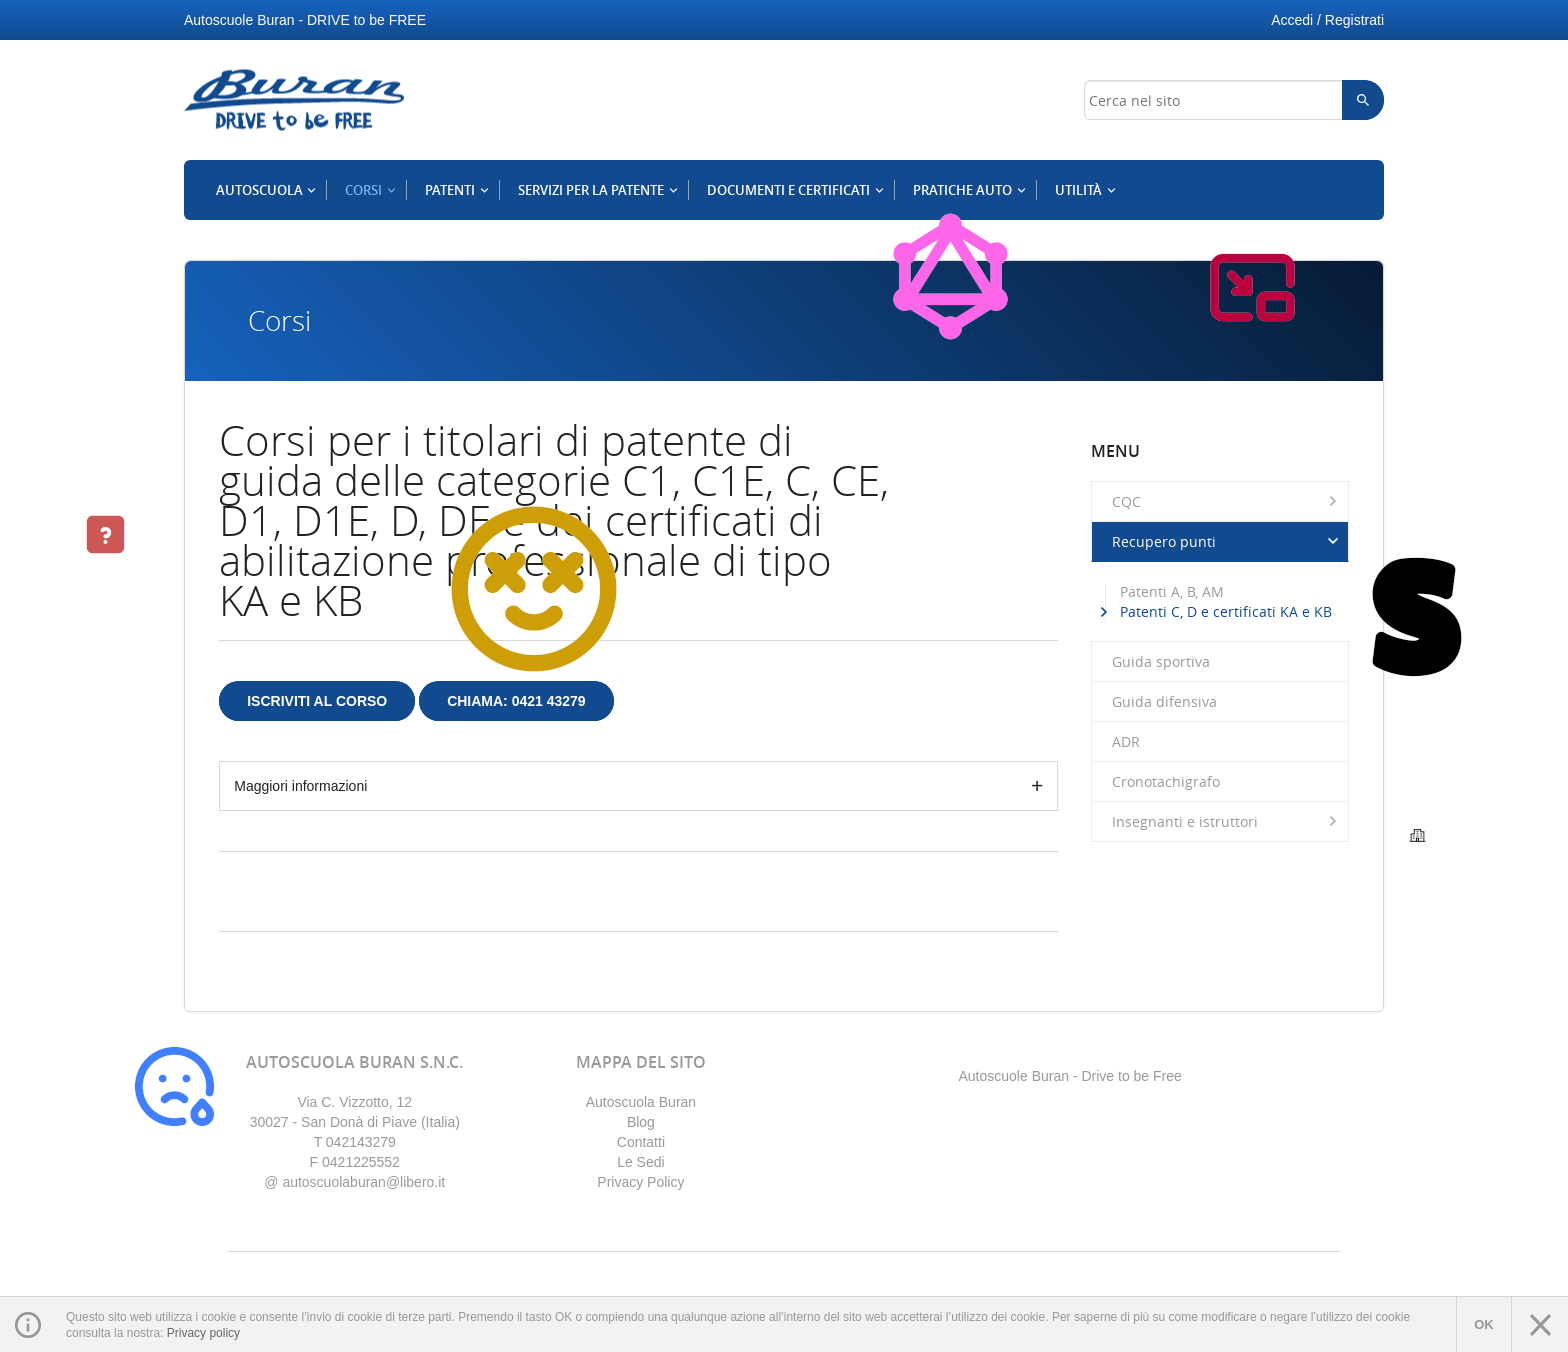 Image resolution: width=1568 pixels, height=1352 pixels. Describe the element at coordinates (1417, 835) in the screenshot. I see `view apartment or residential listings` at that location.